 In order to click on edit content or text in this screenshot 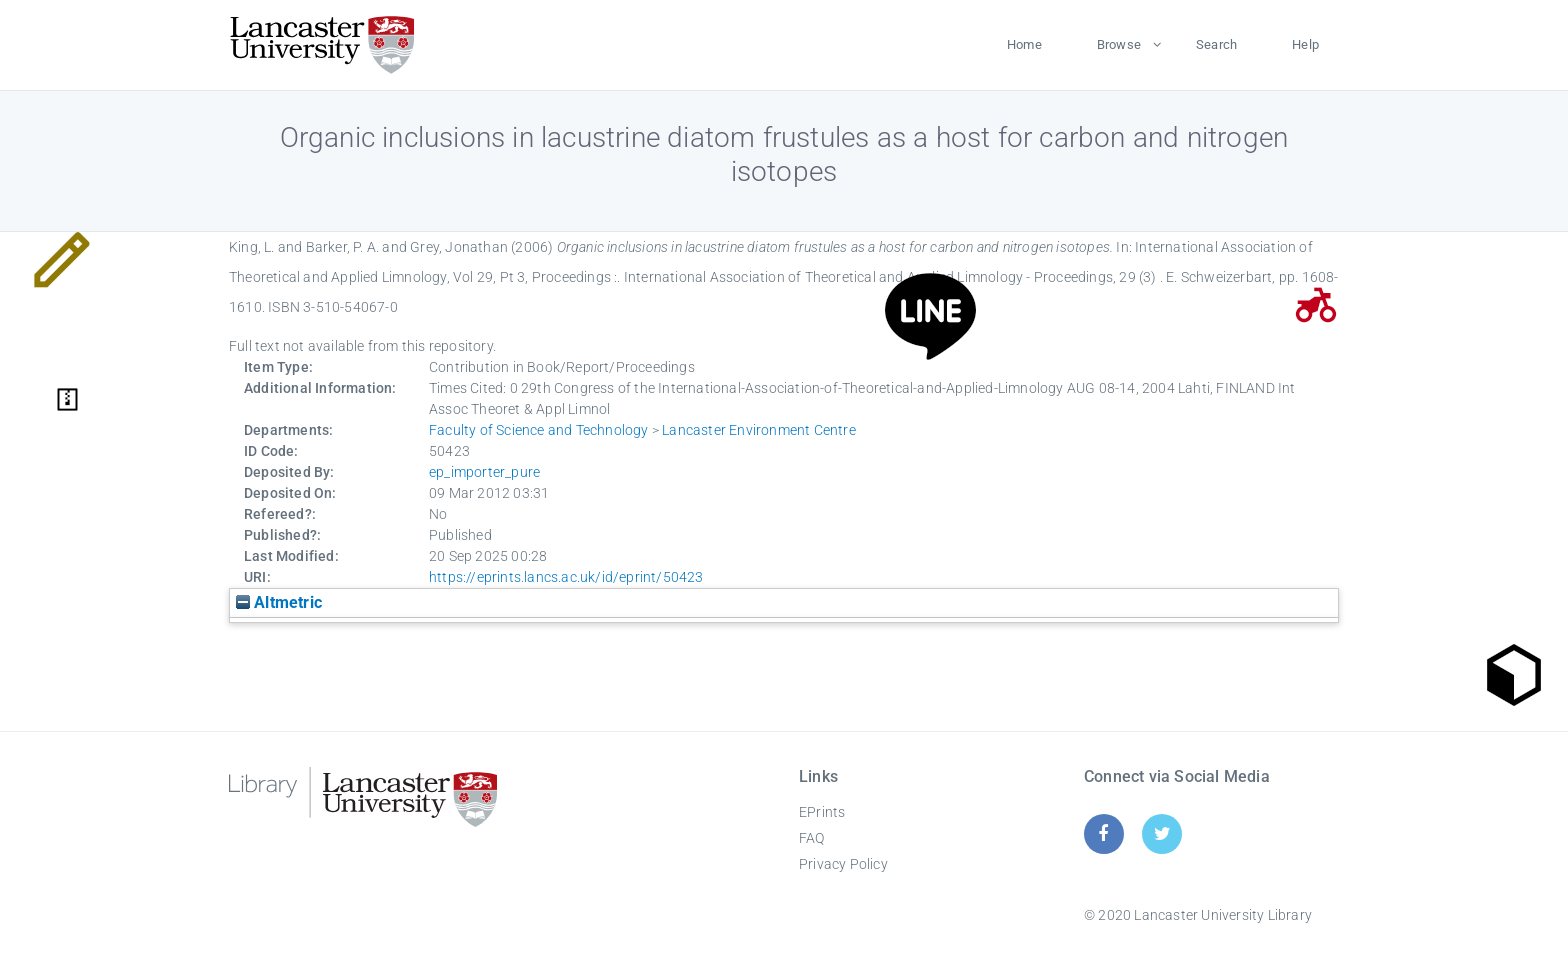, I will do `click(62, 260)`.